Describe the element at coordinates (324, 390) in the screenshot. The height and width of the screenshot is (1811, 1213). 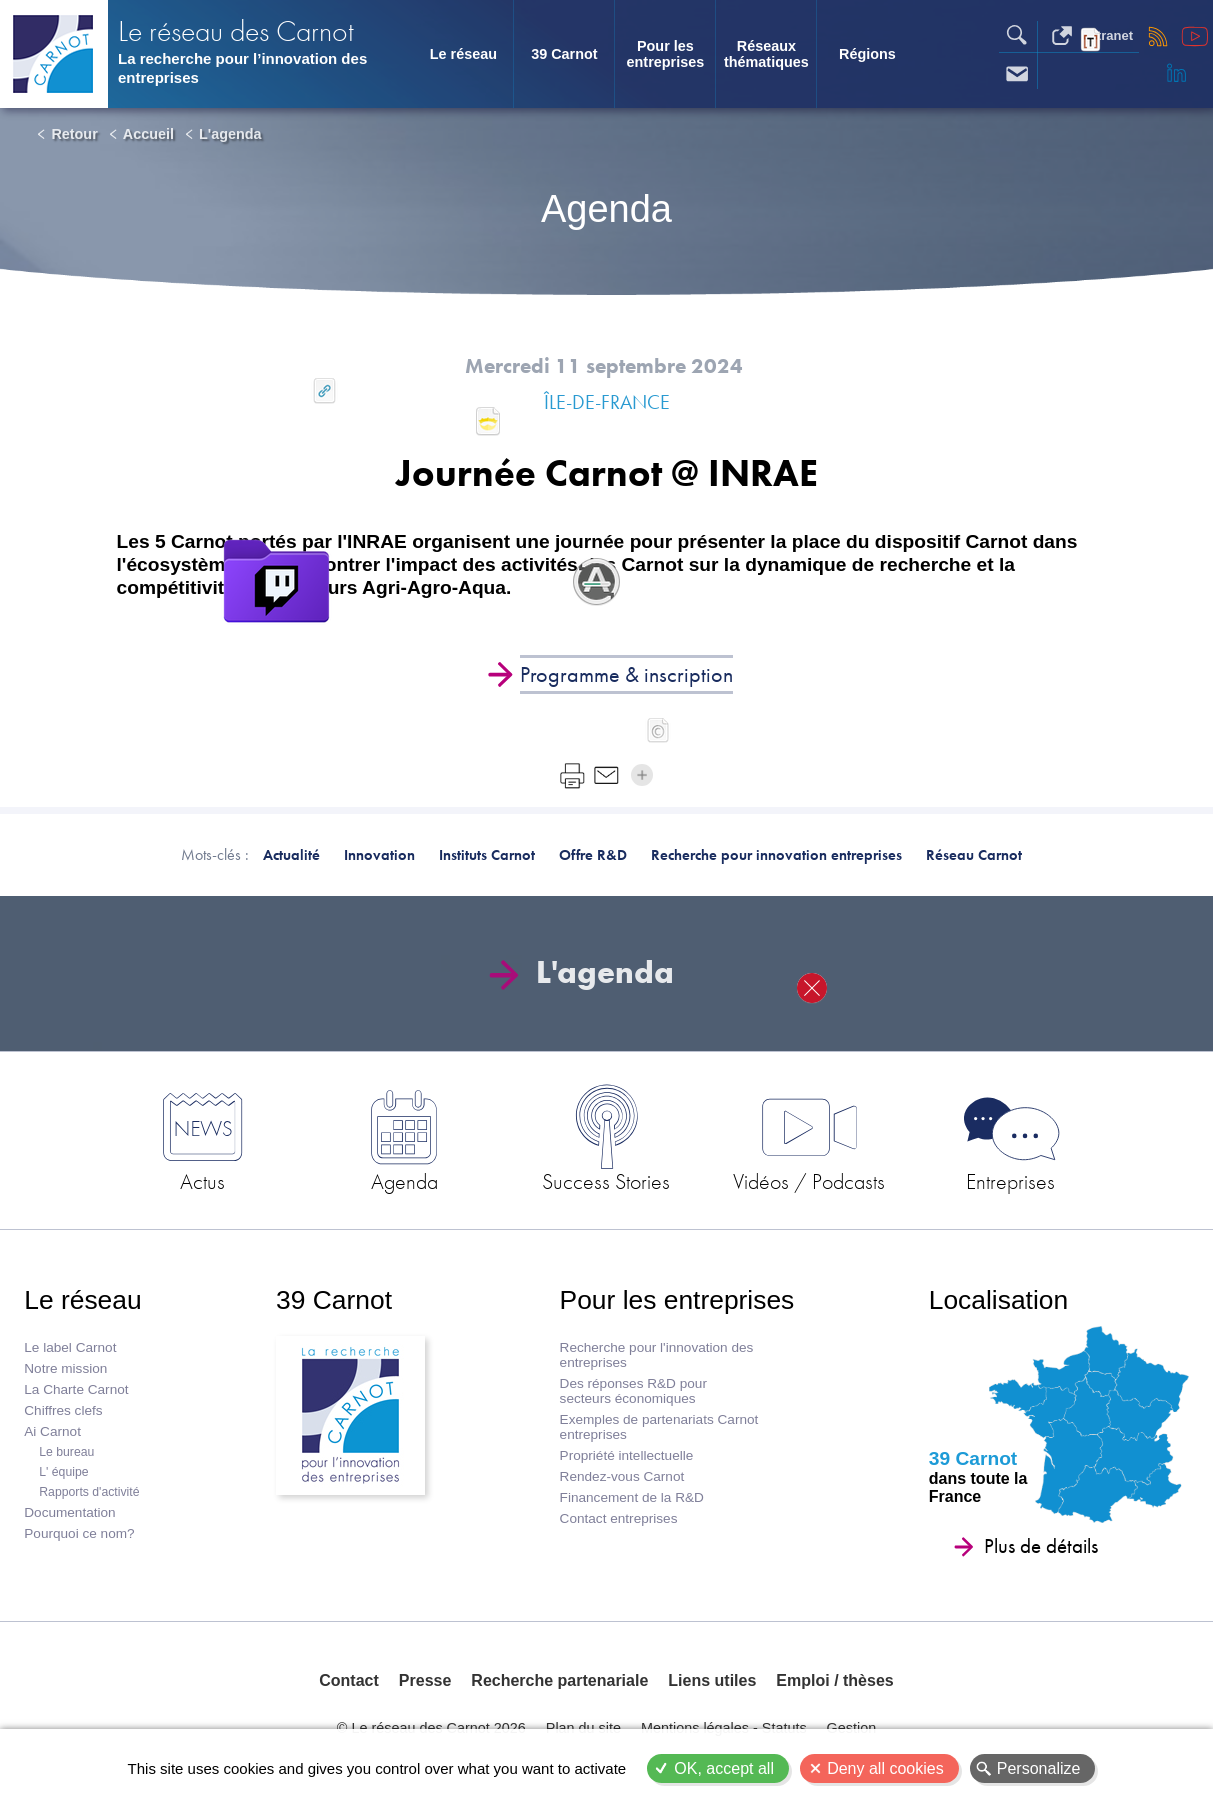
I see `a windows internet shortcut file` at that location.